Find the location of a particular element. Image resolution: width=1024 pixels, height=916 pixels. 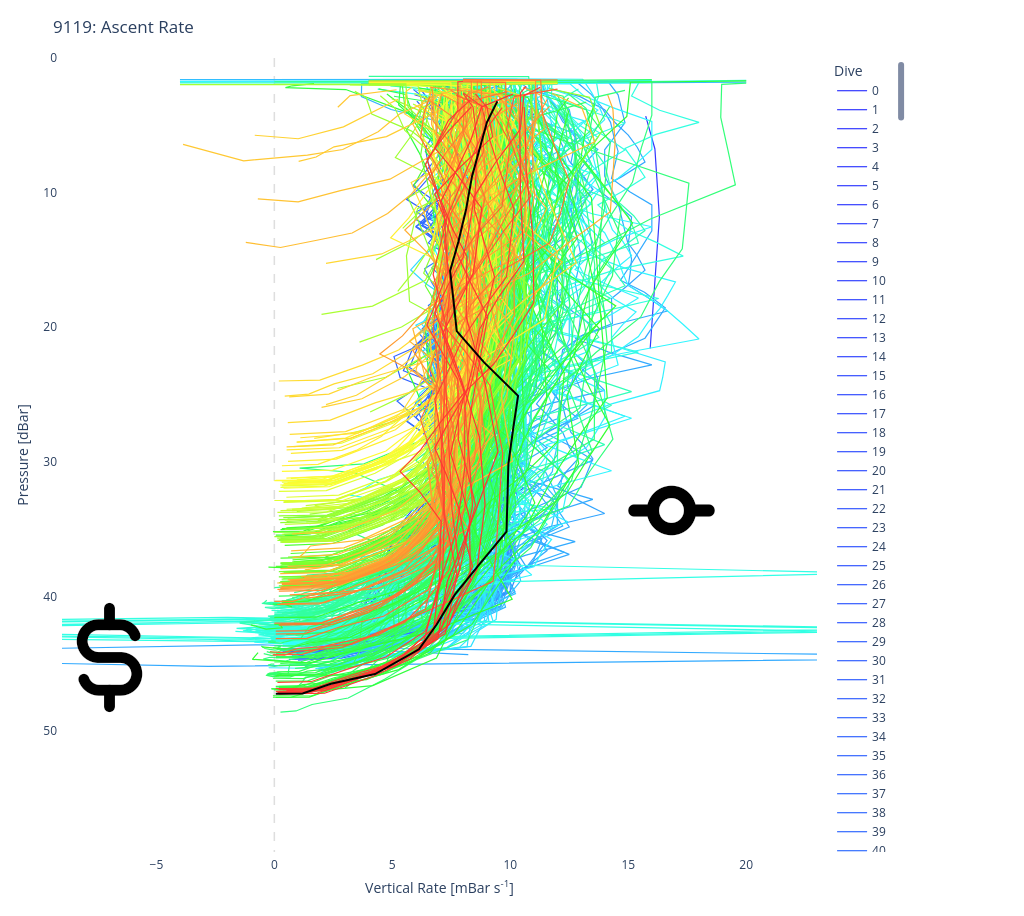

view pricing or payment options is located at coordinates (109, 657).